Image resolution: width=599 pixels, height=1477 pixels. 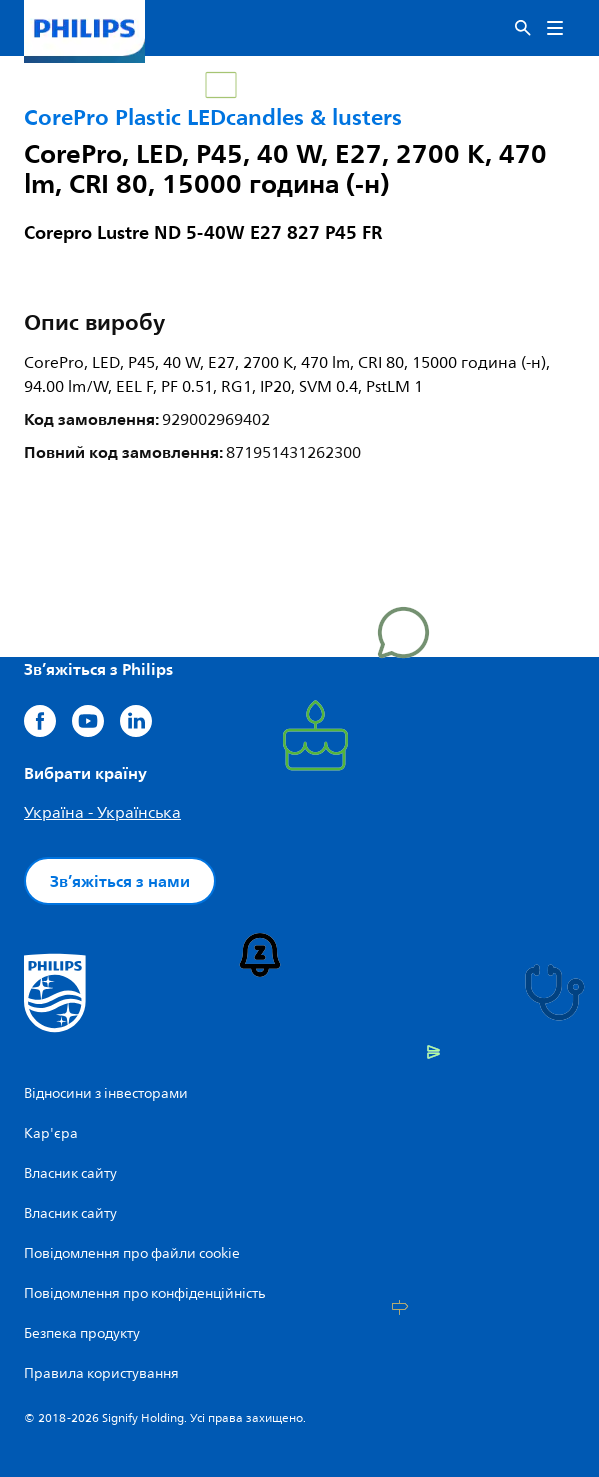 I want to click on access health or medical features, so click(x=553, y=992).